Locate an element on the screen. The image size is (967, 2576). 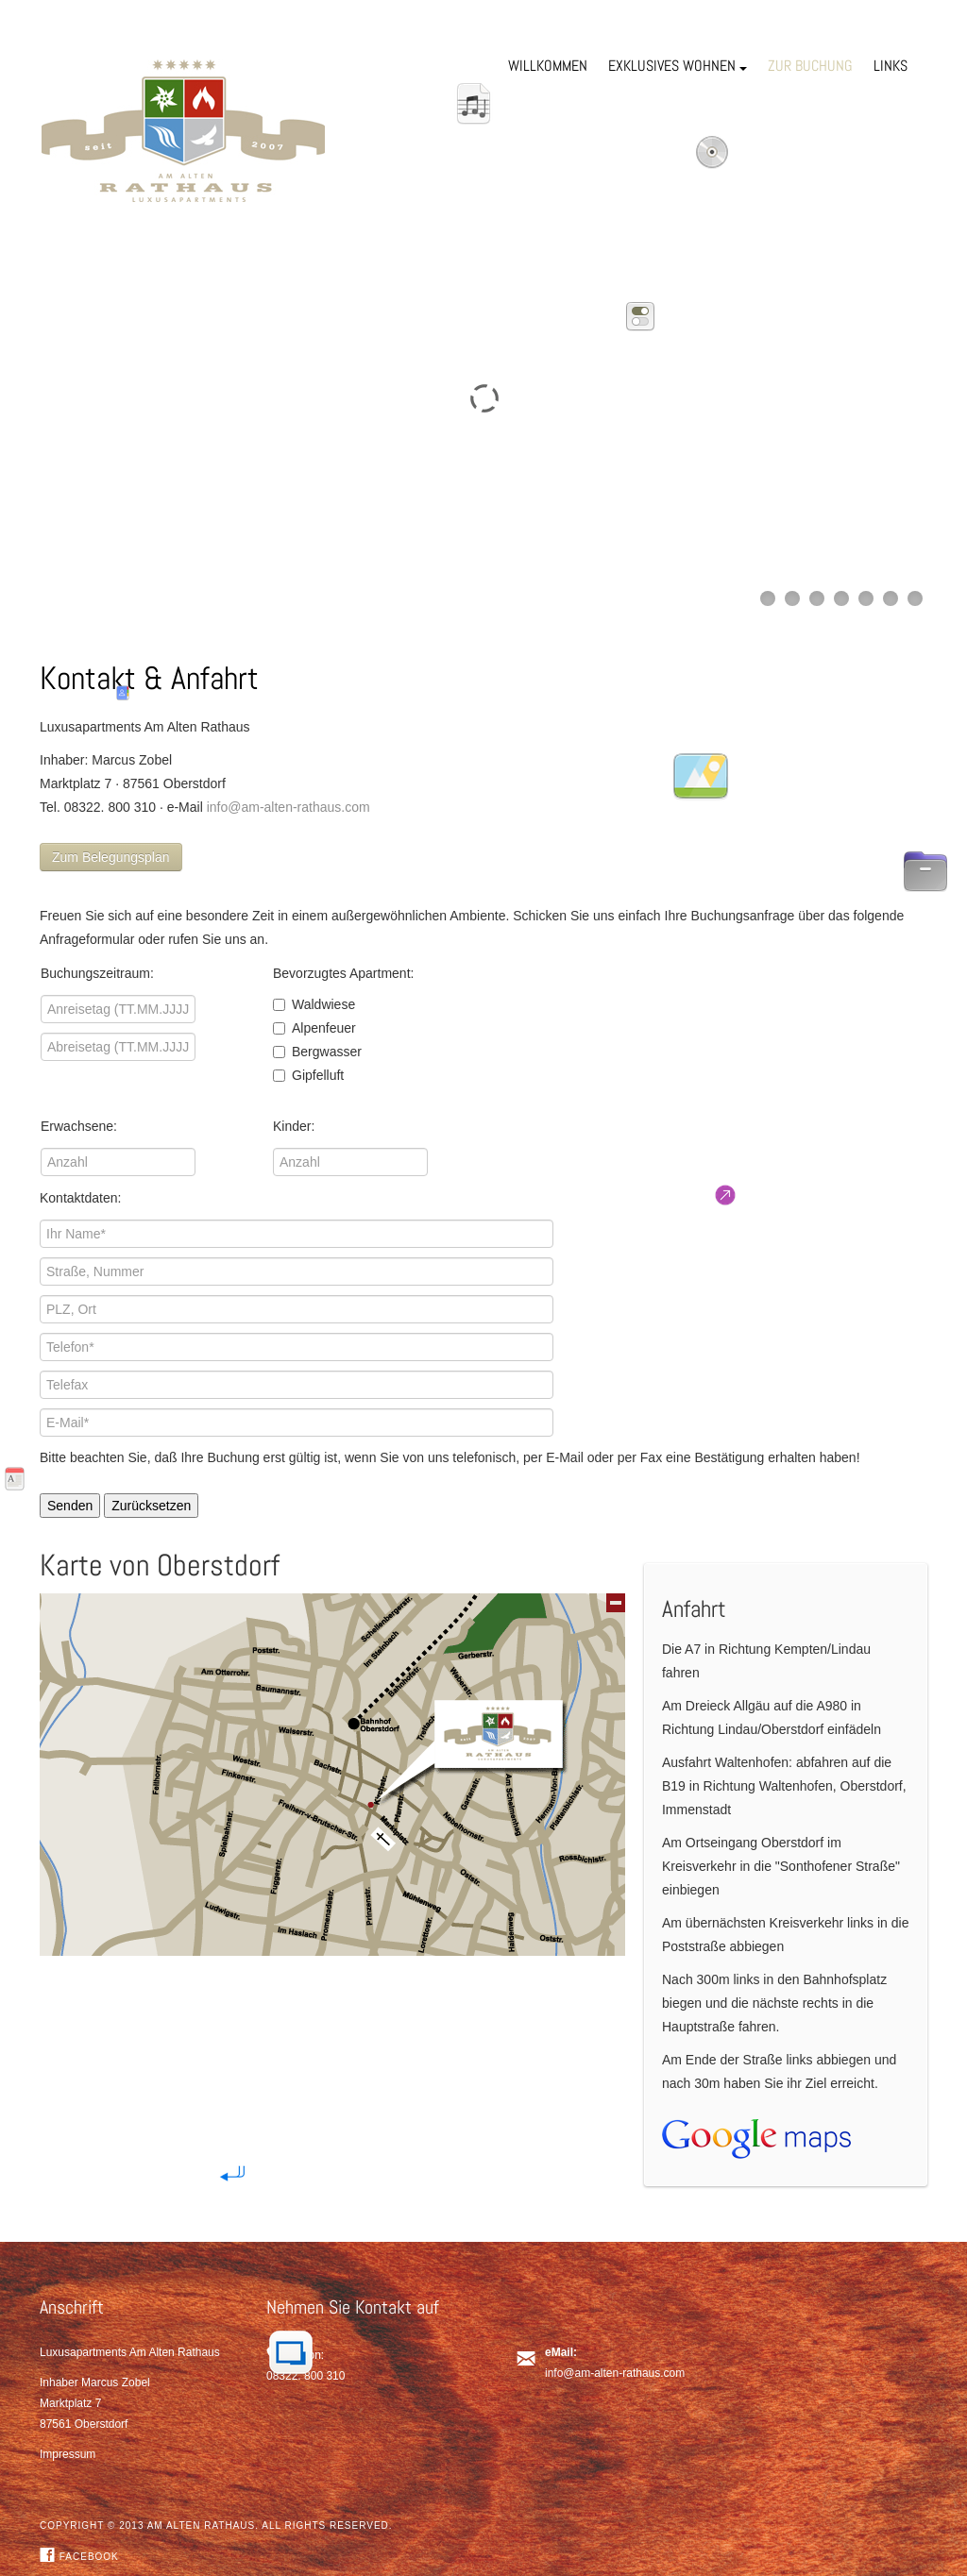
access CD/DVD drive or disc reader is located at coordinates (712, 152).